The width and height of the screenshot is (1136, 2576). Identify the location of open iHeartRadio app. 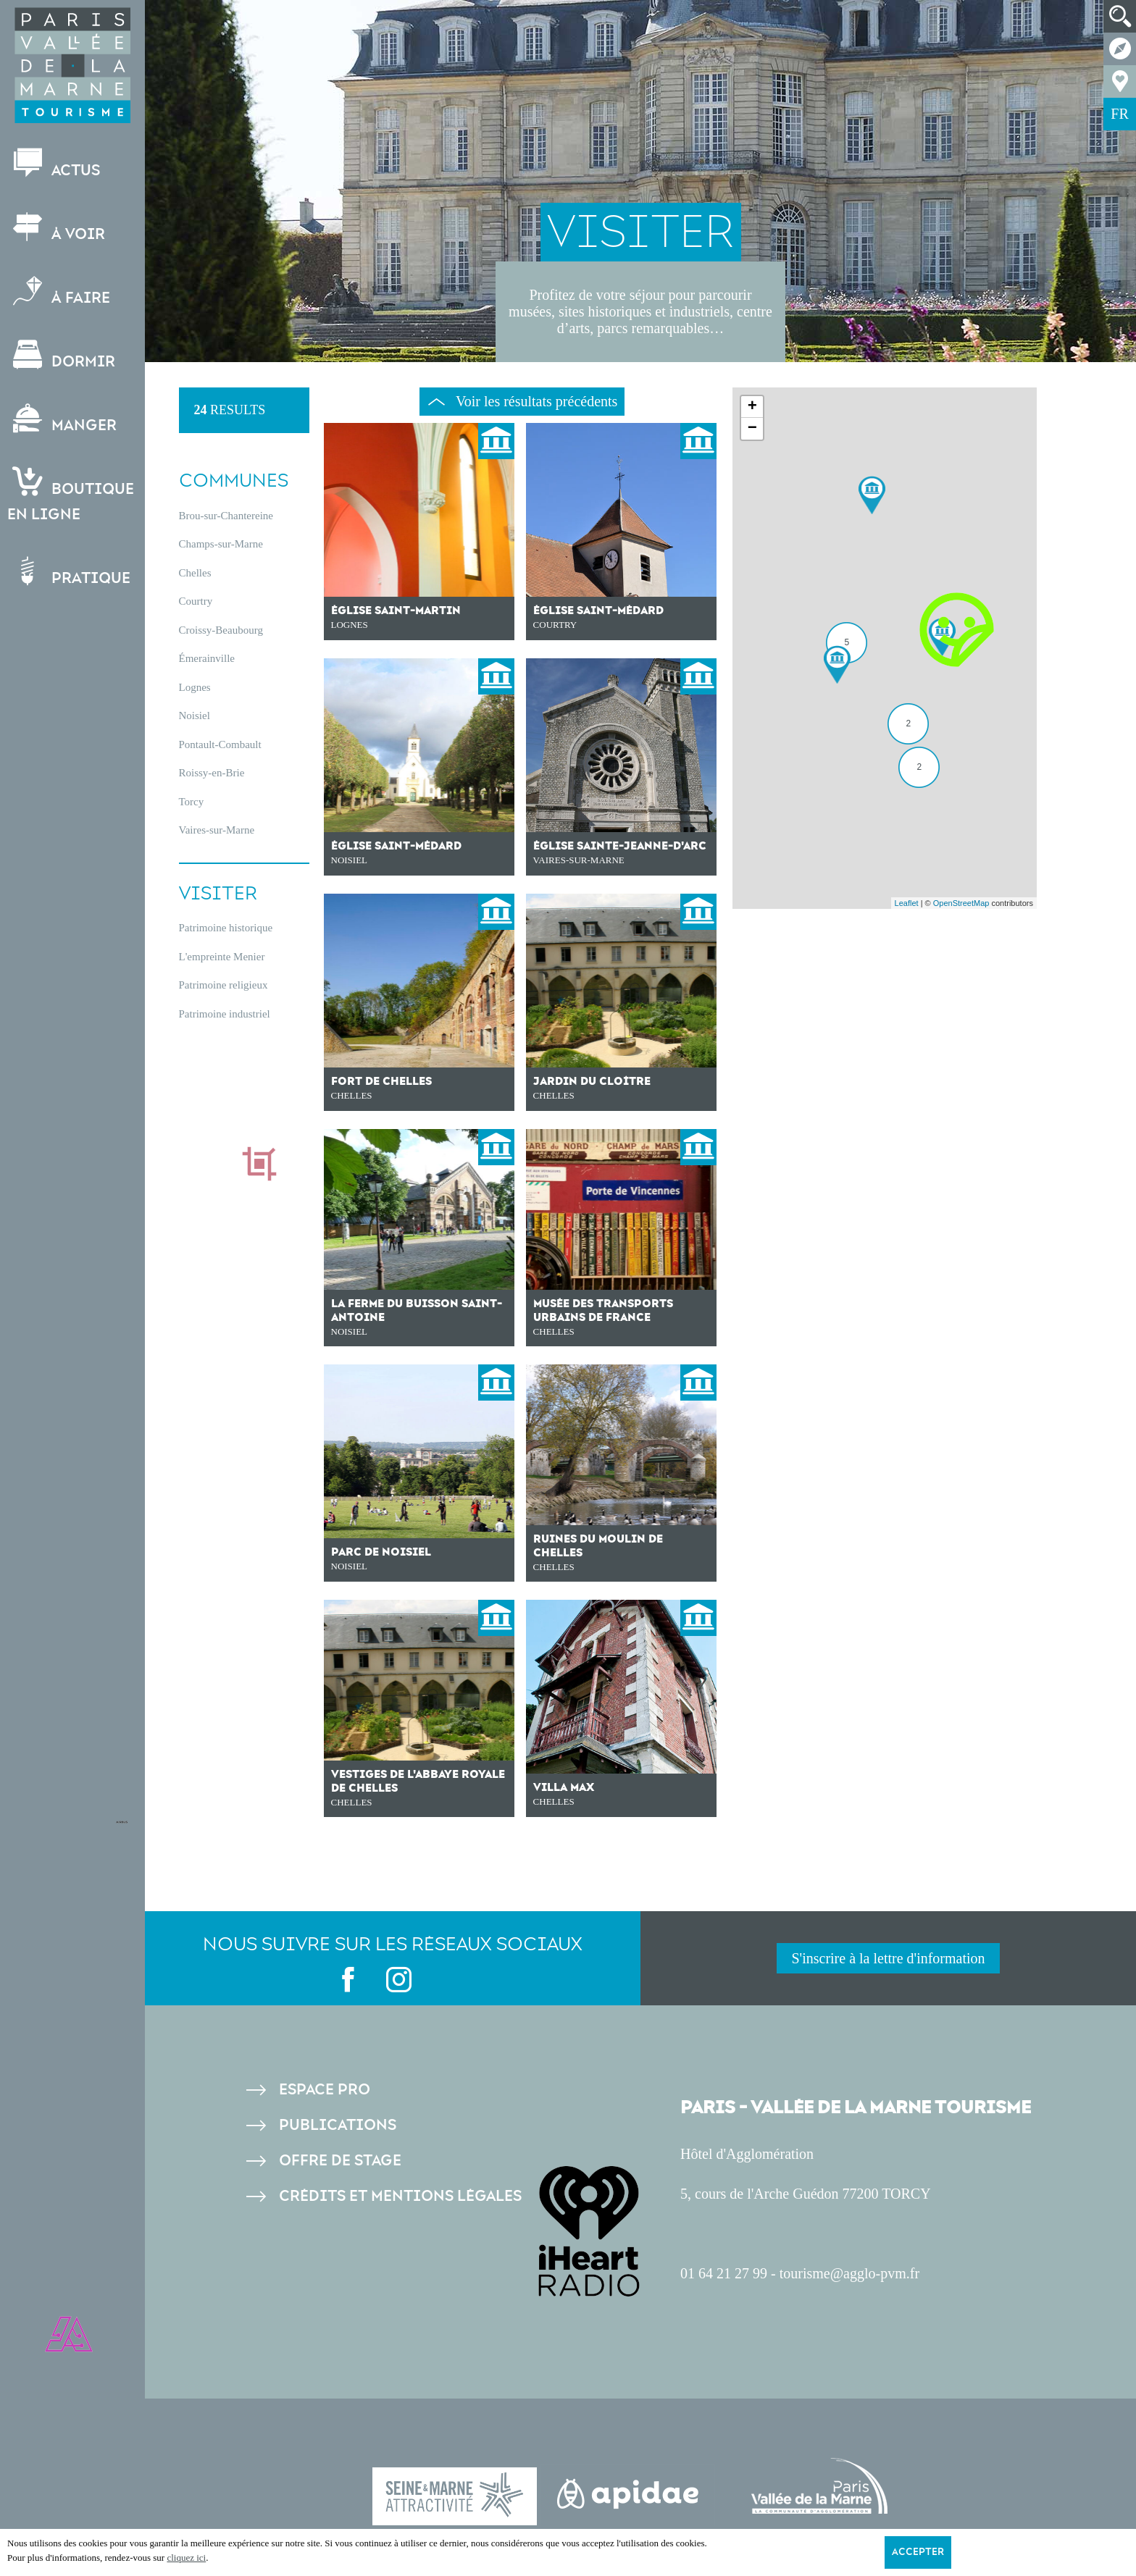
(589, 2231).